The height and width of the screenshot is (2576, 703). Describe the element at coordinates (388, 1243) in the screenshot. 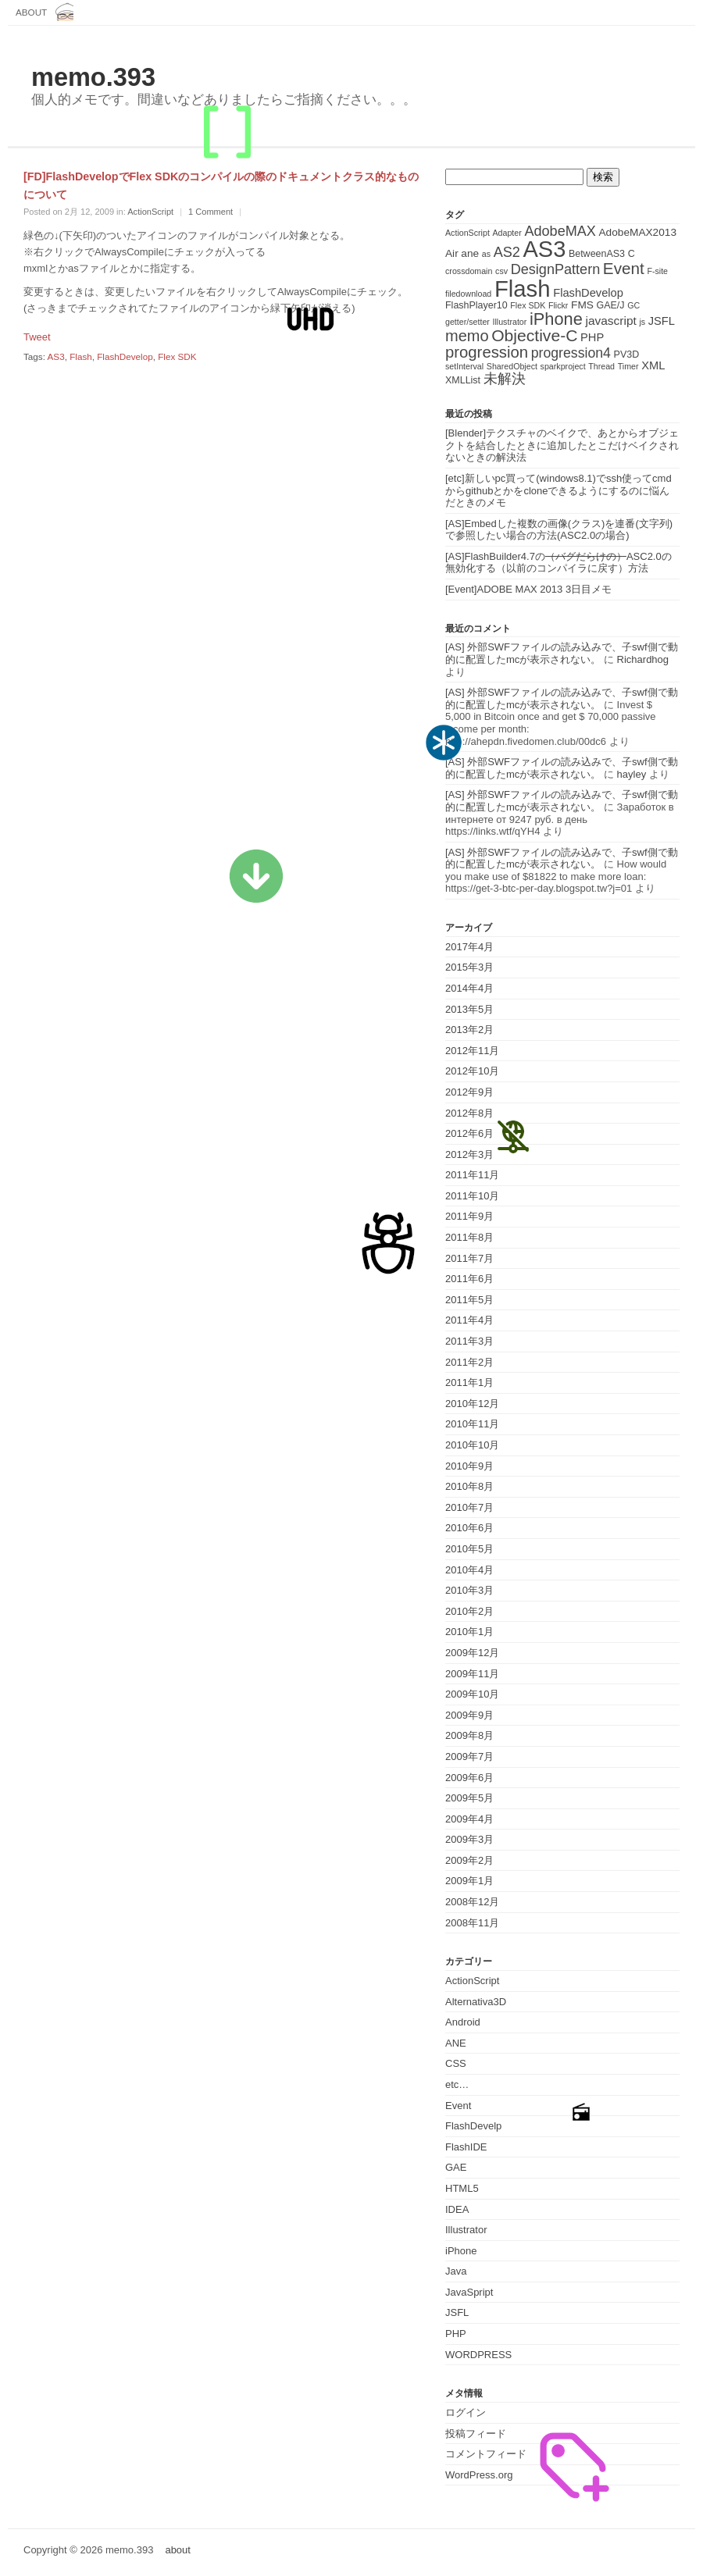

I see `report a bug or issue` at that location.